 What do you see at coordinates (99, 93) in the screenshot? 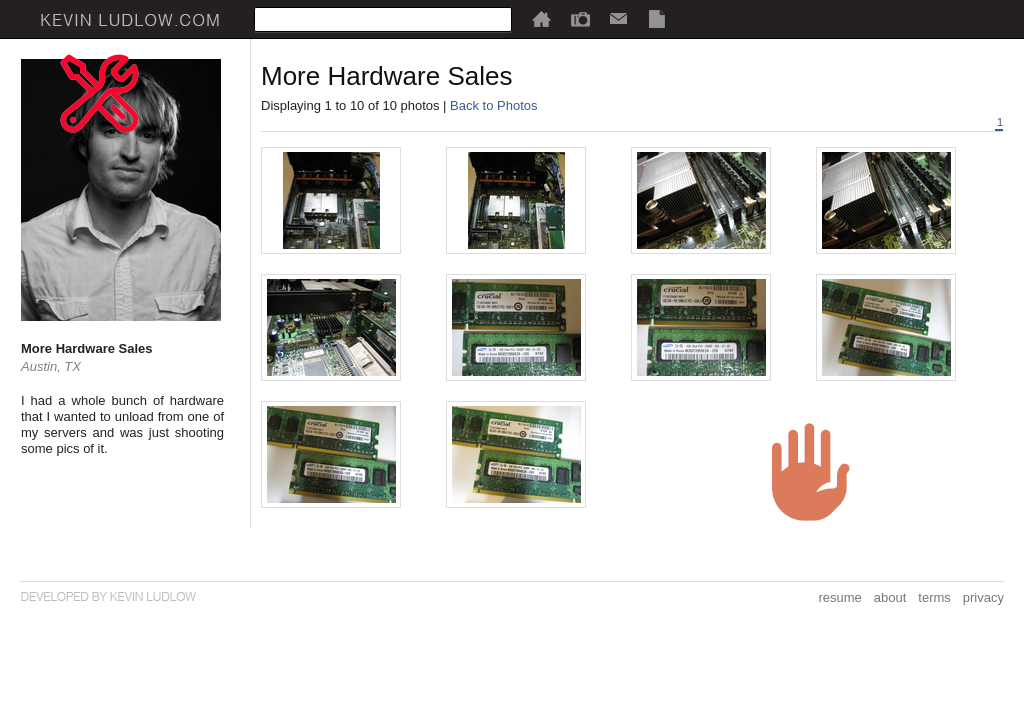
I see `access tools and settings` at bounding box center [99, 93].